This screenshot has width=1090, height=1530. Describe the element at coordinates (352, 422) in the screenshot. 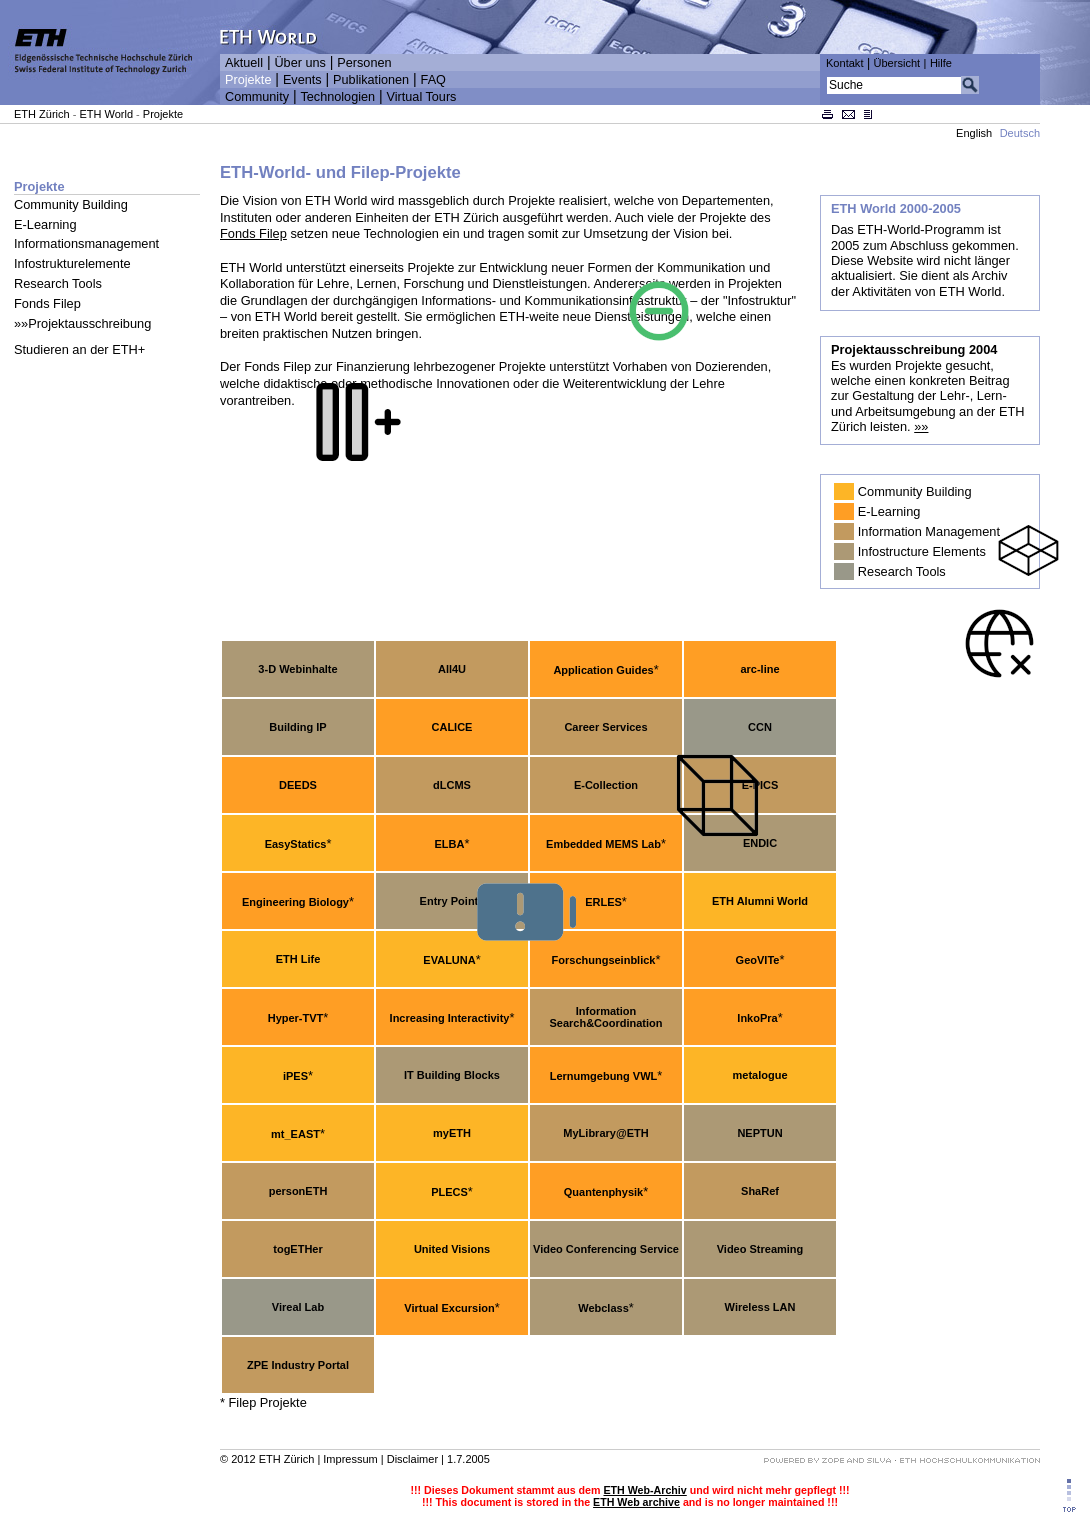

I see `add a new column to the right` at that location.